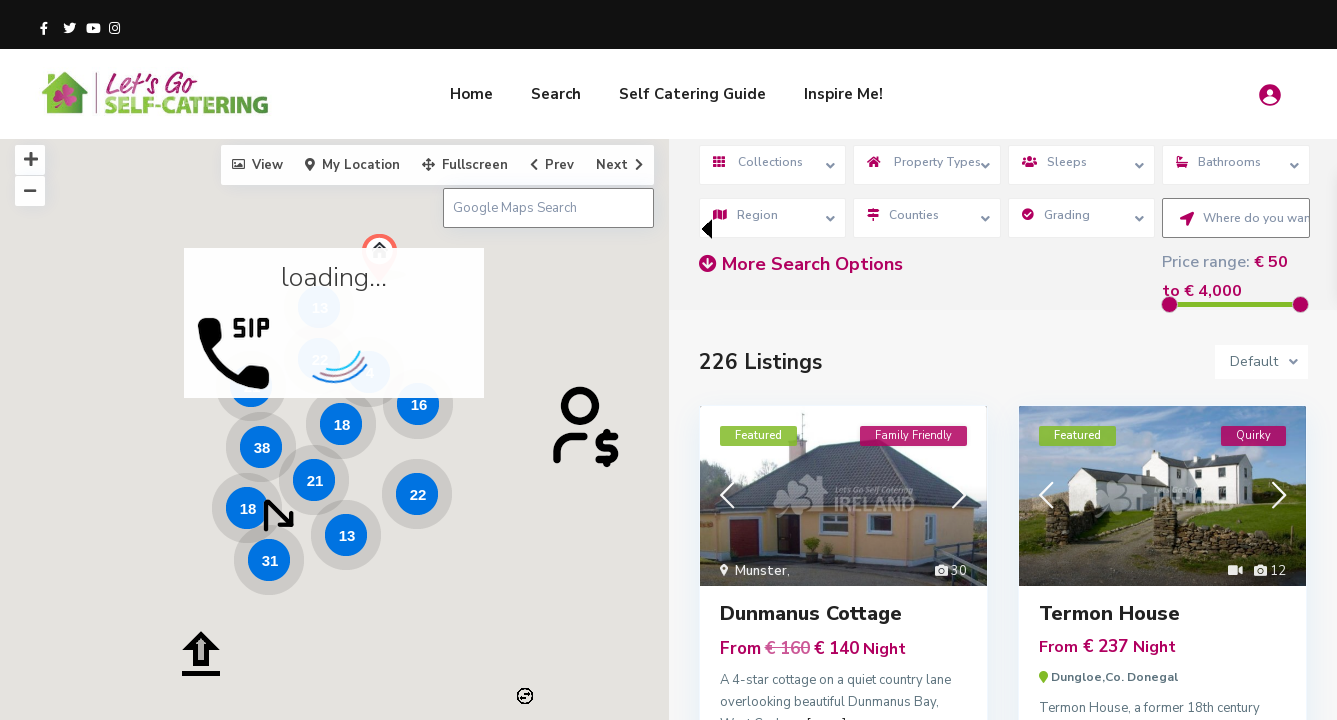 The image size is (1337, 720). I want to click on make a sharp right turn (navigation direction), so click(277, 515).